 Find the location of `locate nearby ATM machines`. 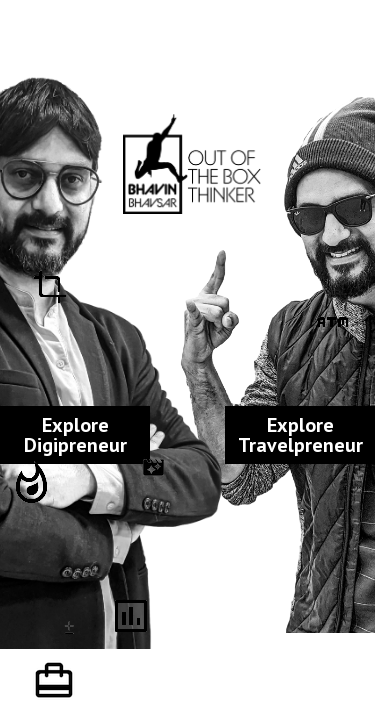

locate nearby ATM machines is located at coordinates (333, 322).